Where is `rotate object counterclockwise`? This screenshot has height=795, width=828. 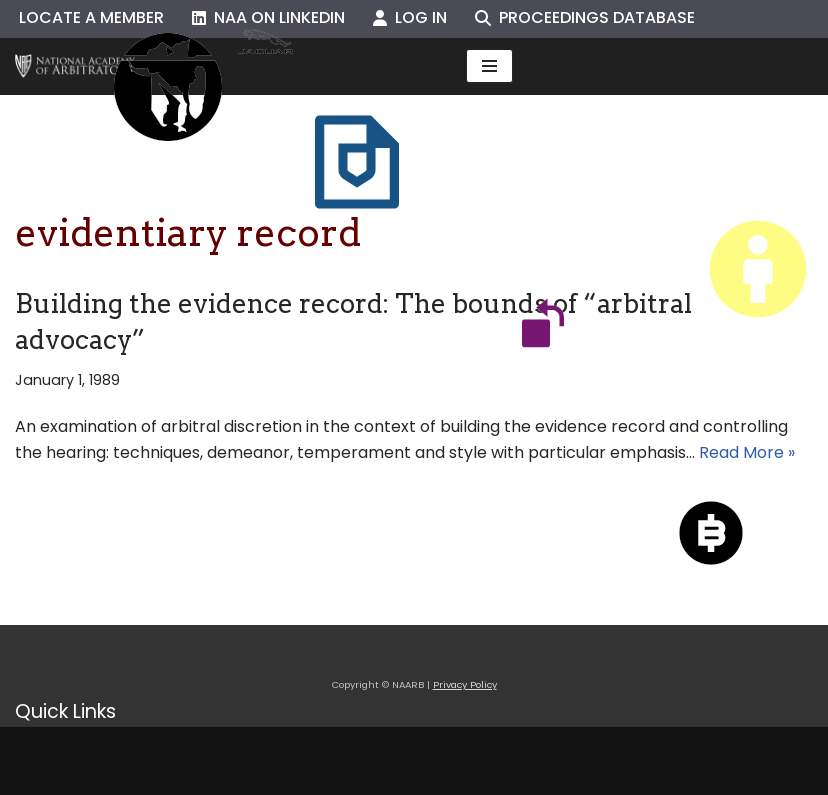
rotate object counterclockwise is located at coordinates (543, 324).